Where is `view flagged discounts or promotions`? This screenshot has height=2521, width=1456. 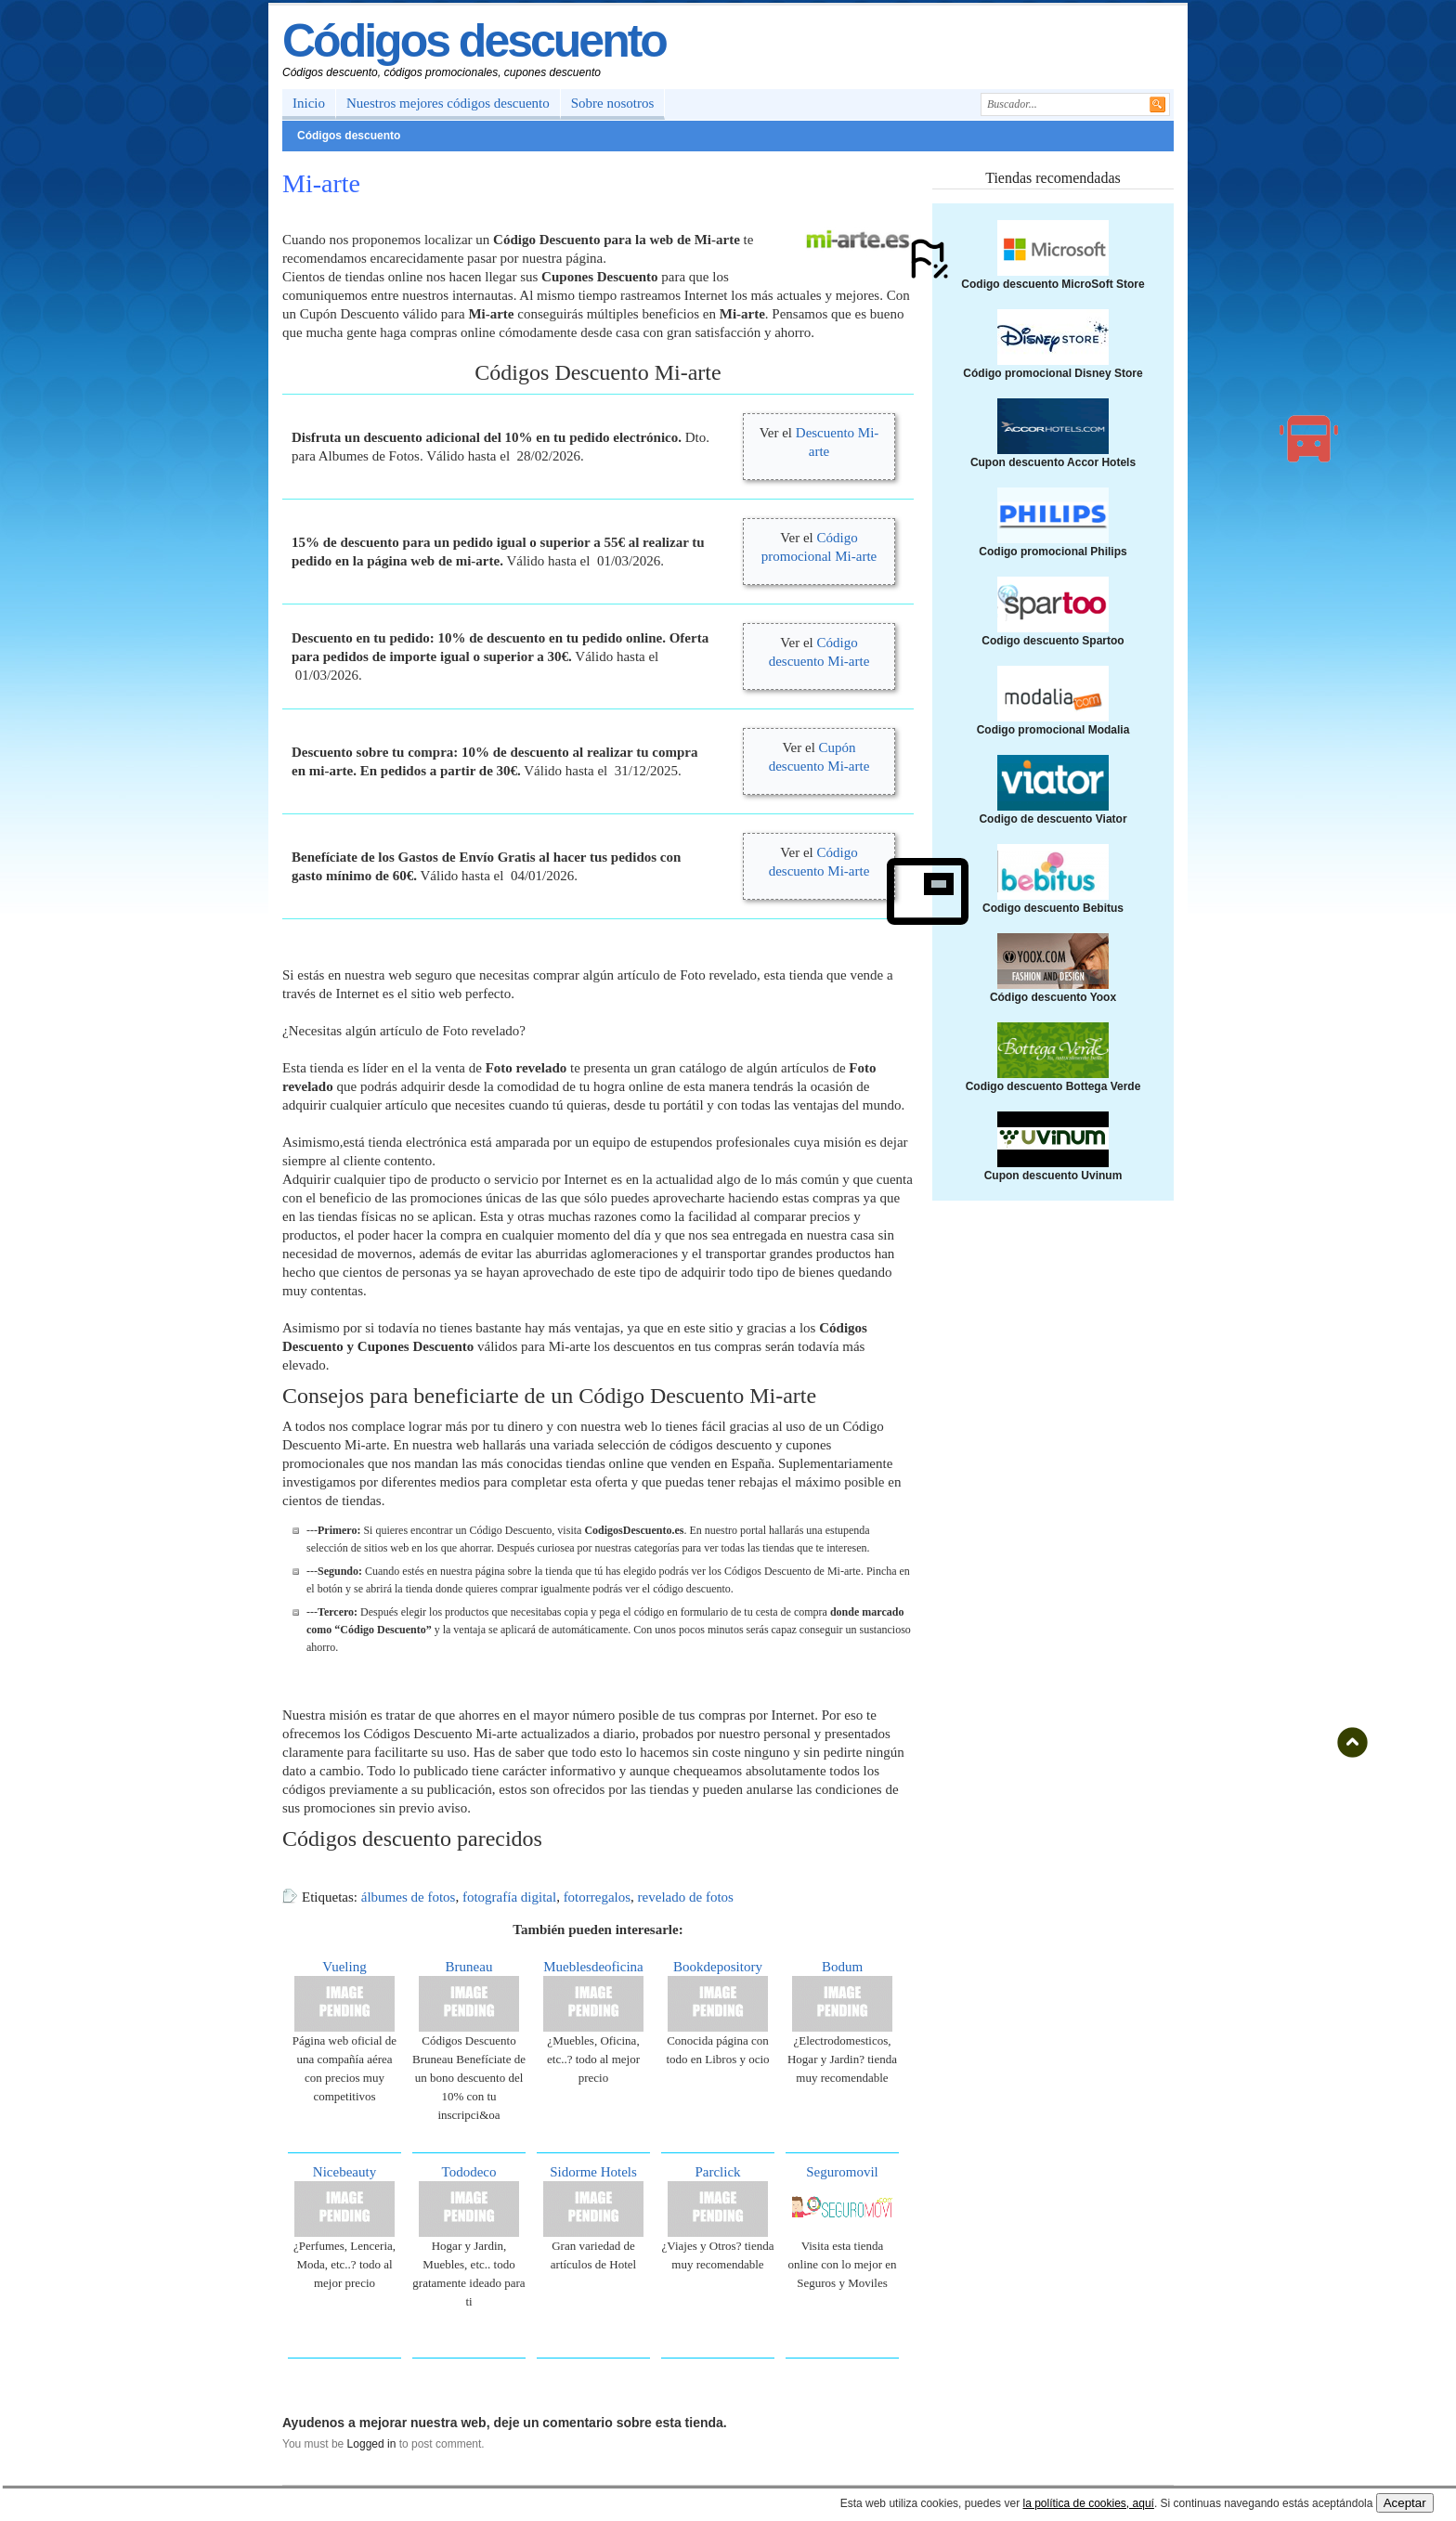 view flagged discounts or promotions is located at coordinates (928, 258).